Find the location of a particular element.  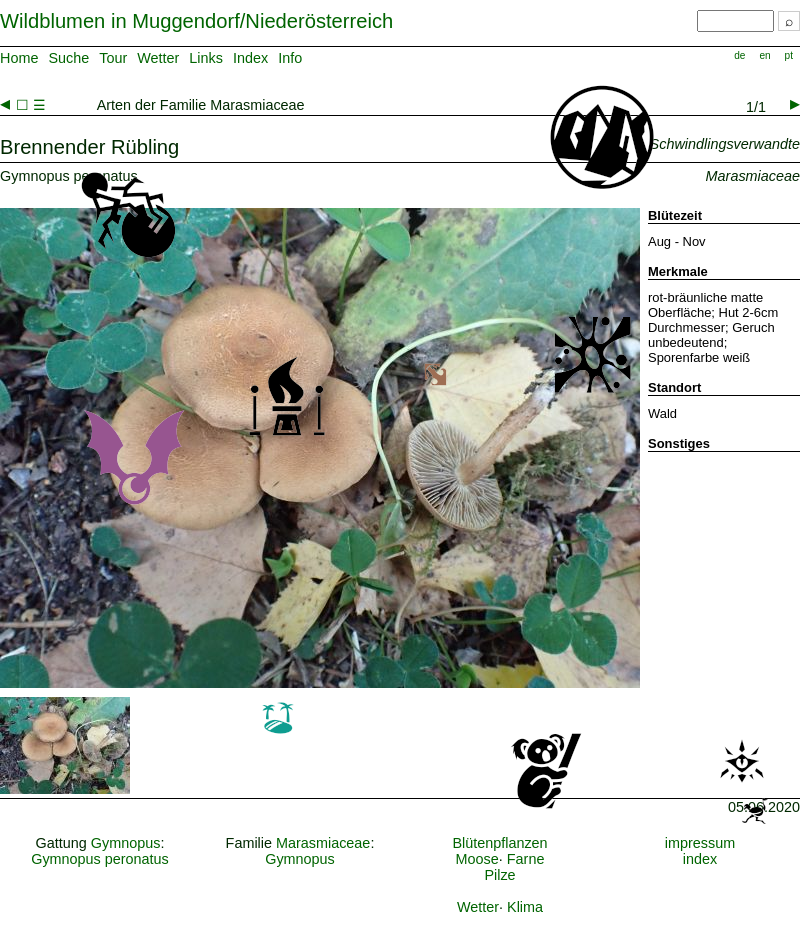

indicates electrical or energy-based attack is located at coordinates (128, 214).